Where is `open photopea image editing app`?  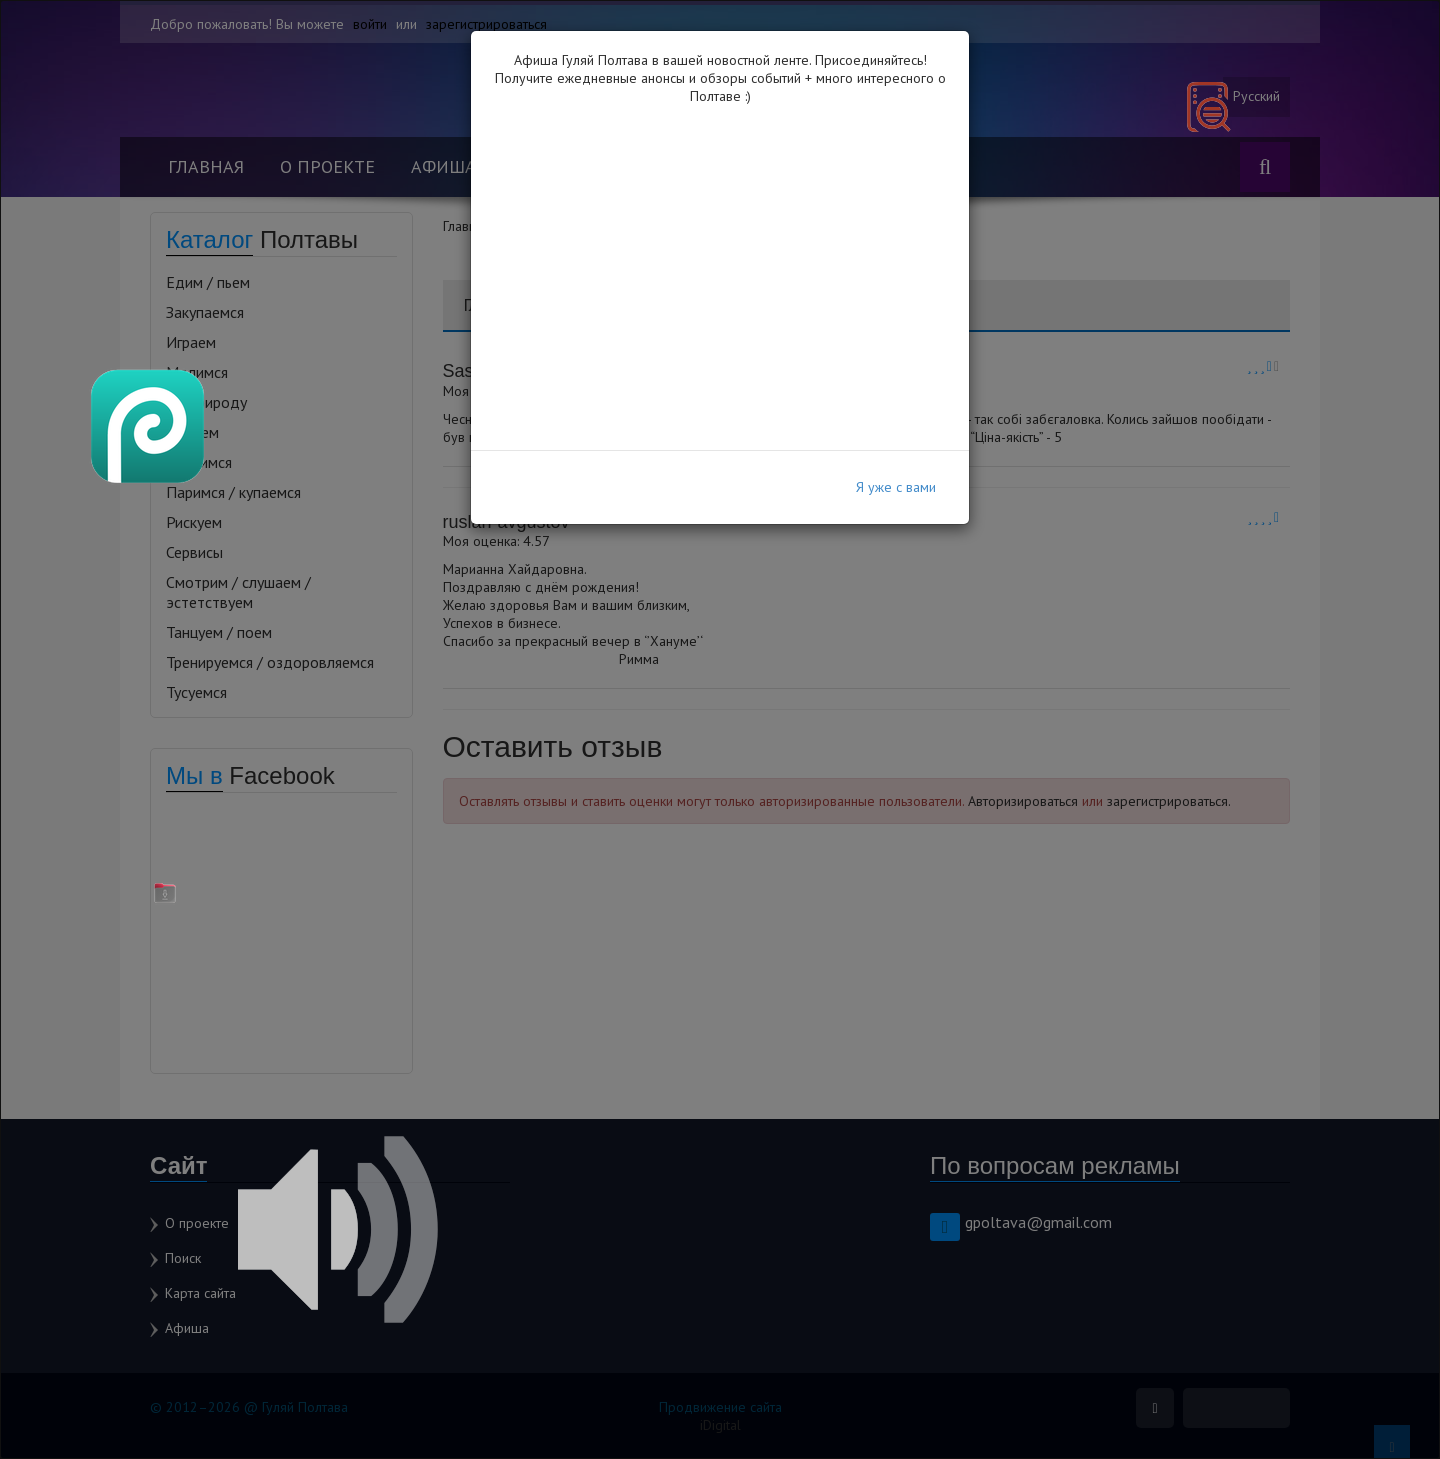
open photopea image editing app is located at coordinates (147, 426).